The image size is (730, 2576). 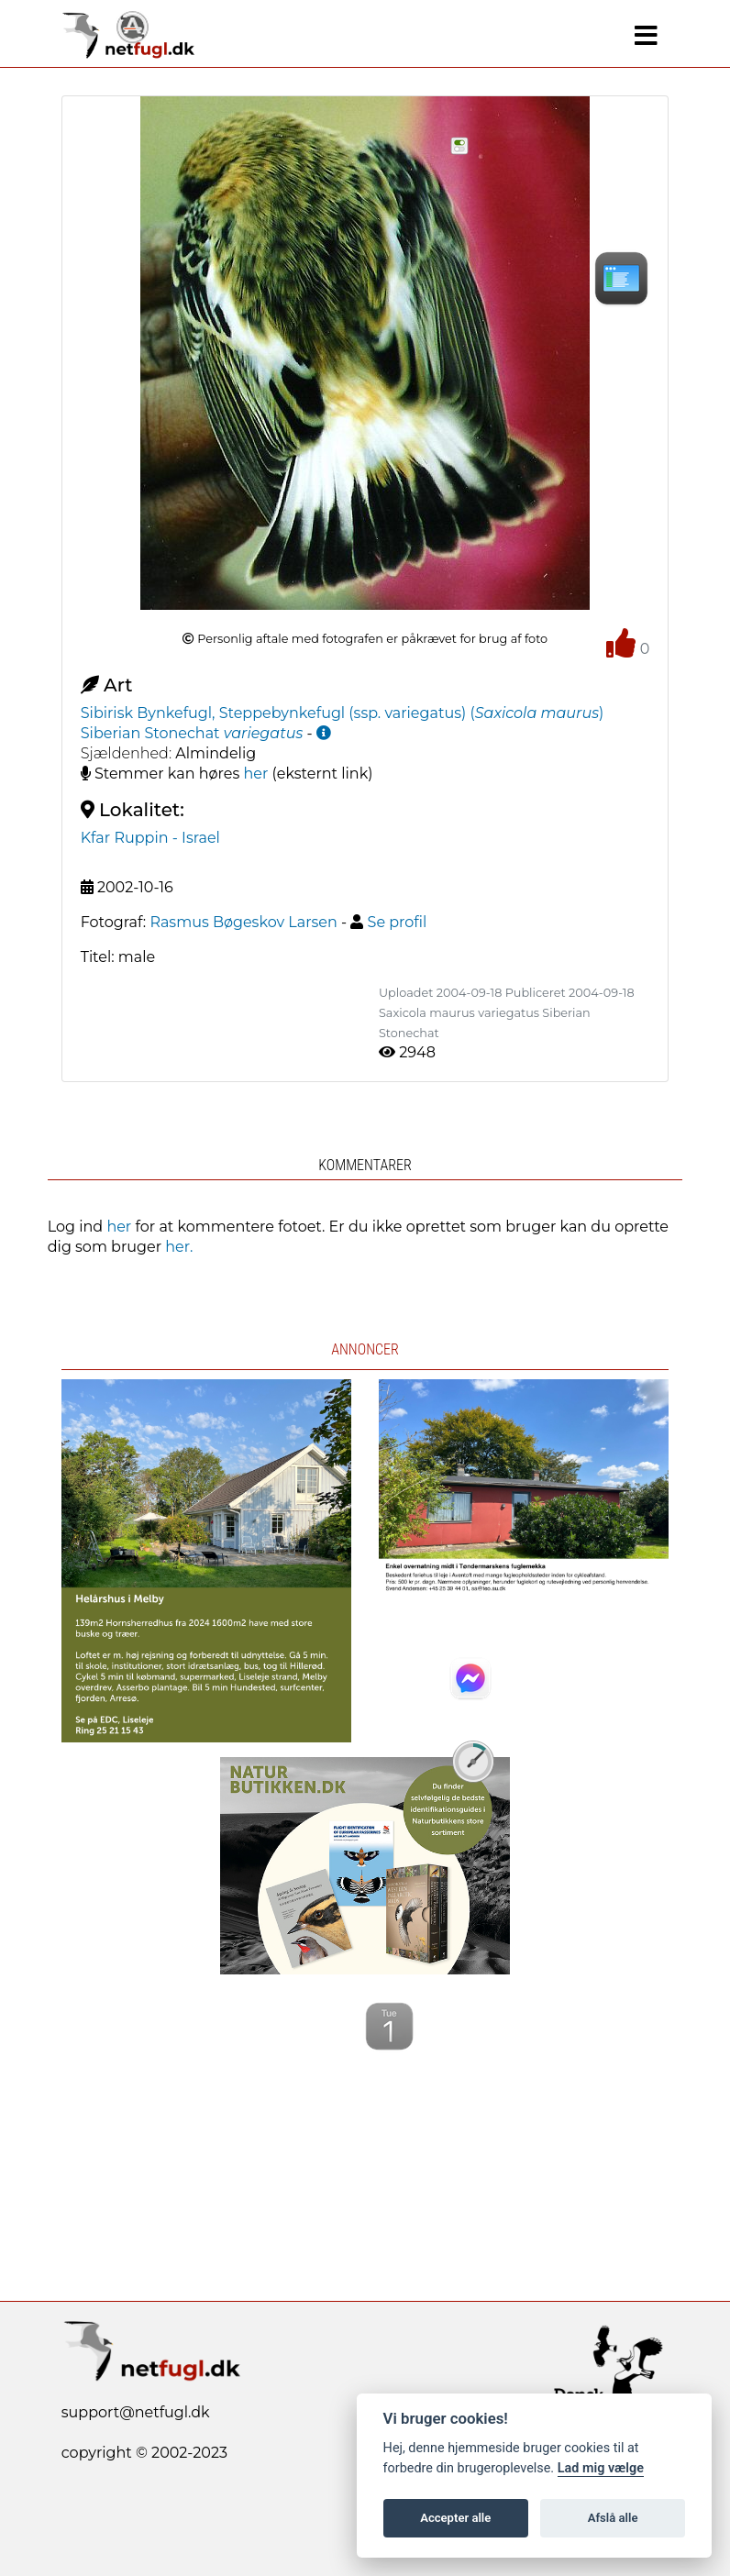 What do you see at coordinates (132, 27) in the screenshot?
I see `check for available software updates` at bounding box center [132, 27].